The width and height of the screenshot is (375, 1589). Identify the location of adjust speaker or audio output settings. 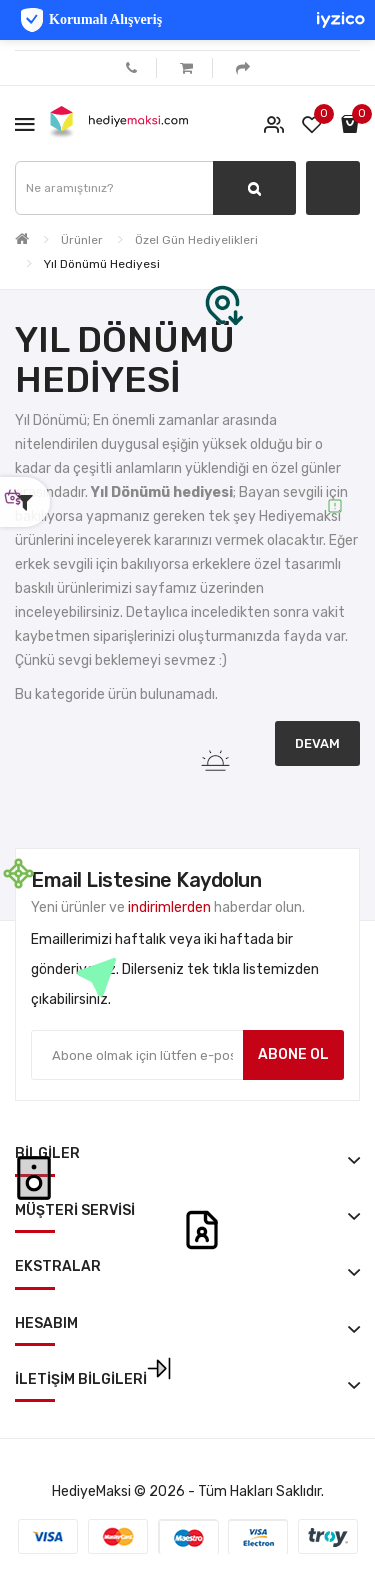
(34, 1178).